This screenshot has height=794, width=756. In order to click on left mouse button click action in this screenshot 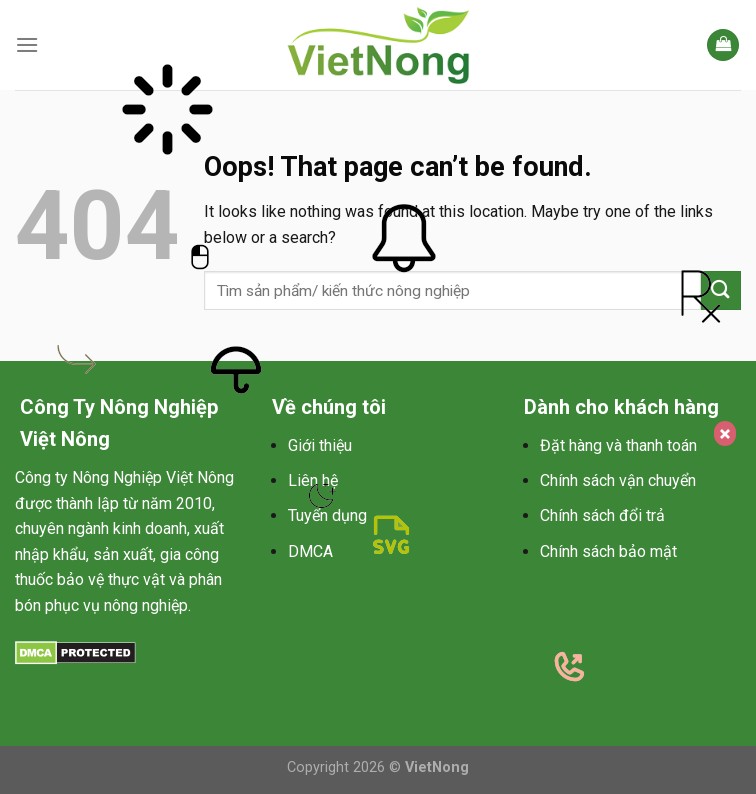, I will do `click(200, 257)`.